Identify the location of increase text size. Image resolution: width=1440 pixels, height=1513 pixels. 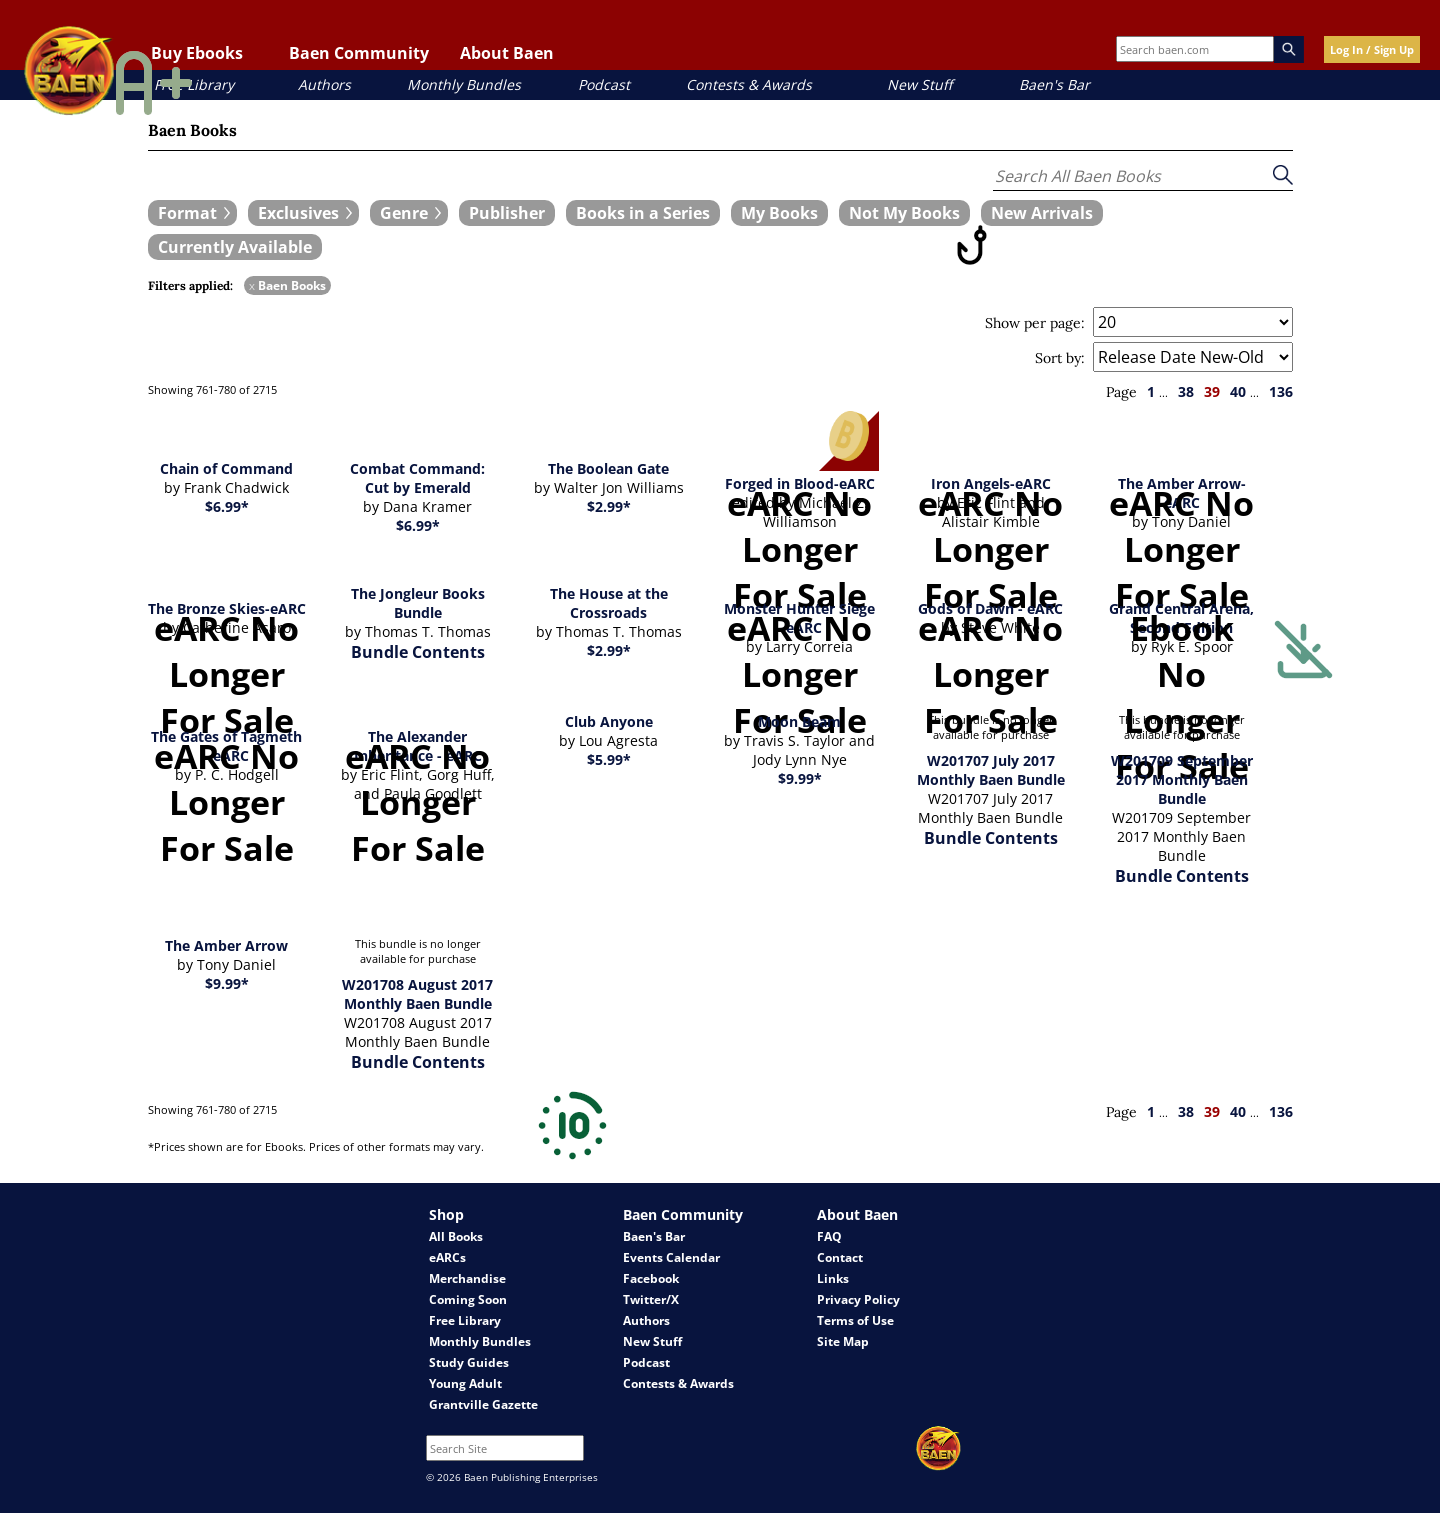
(152, 83).